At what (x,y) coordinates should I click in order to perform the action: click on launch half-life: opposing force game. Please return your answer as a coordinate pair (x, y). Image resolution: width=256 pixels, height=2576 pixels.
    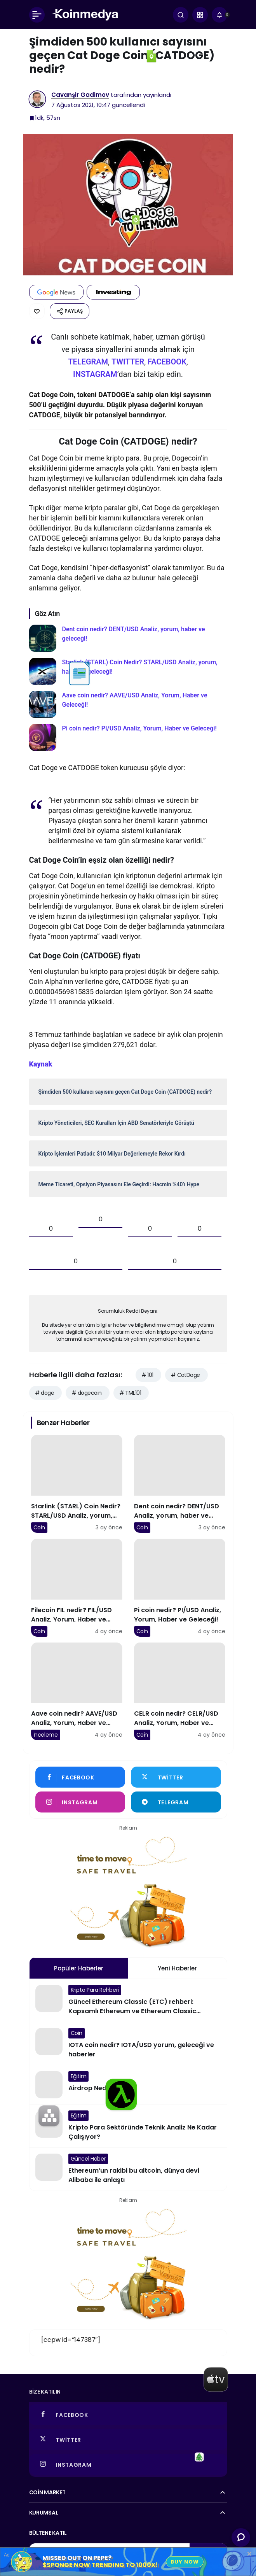
    Looking at the image, I should click on (121, 2094).